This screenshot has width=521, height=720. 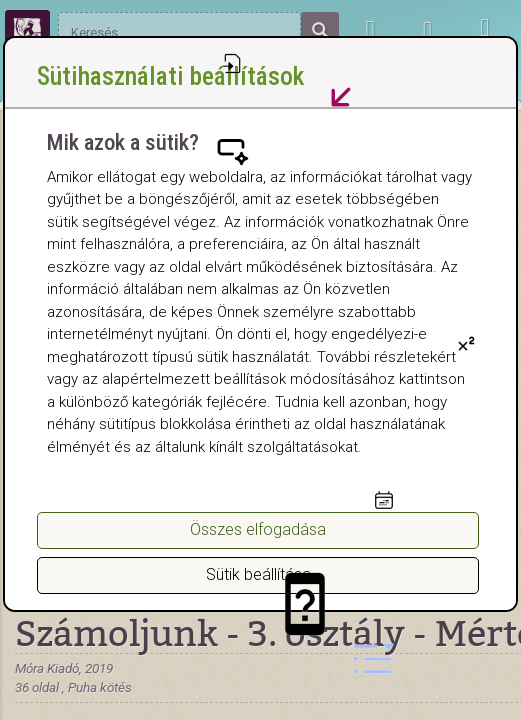 I want to click on select multiple items from a list, so click(x=372, y=658).